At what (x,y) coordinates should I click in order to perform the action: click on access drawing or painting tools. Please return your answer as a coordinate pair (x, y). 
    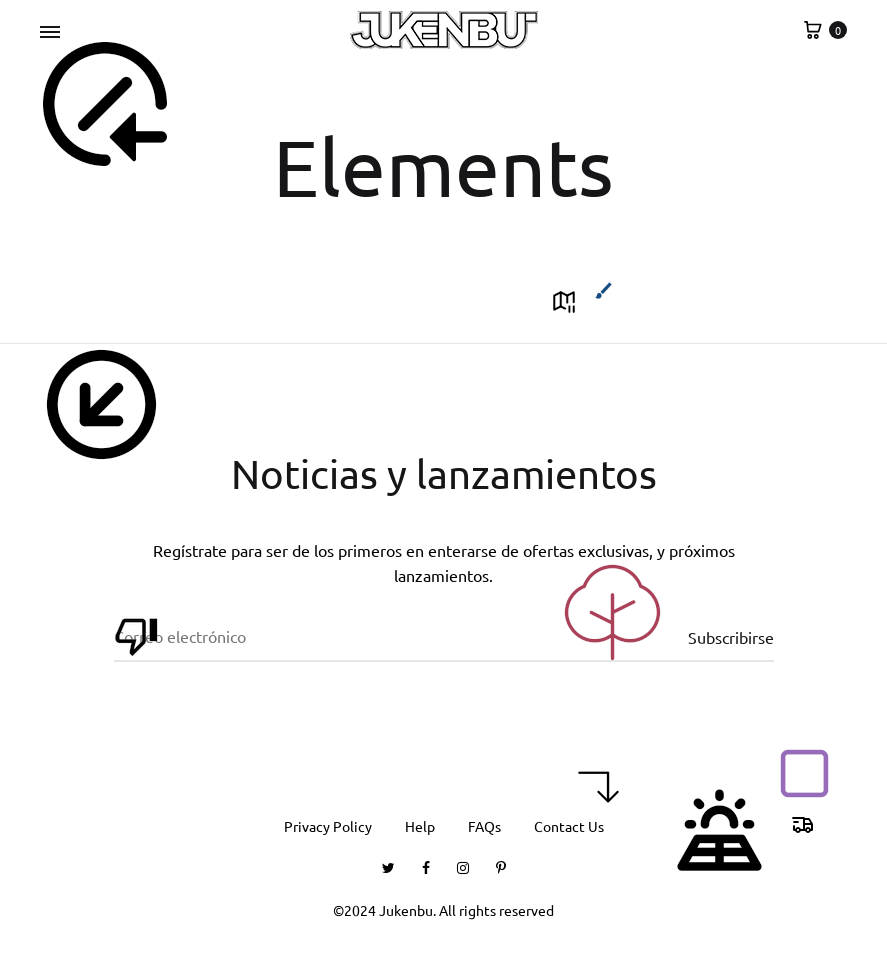
    Looking at the image, I should click on (603, 290).